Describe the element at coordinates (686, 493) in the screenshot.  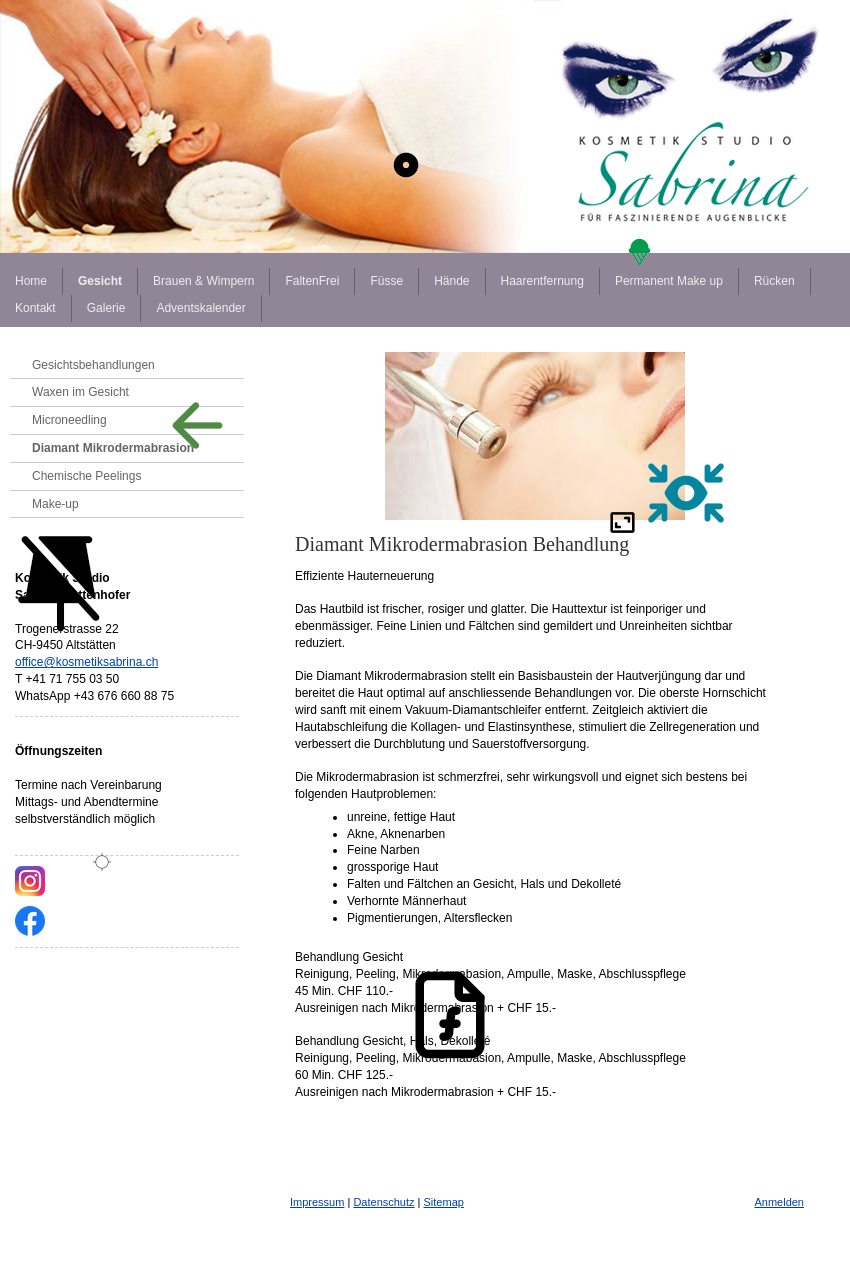
I see `focus view on selected element` at that location.